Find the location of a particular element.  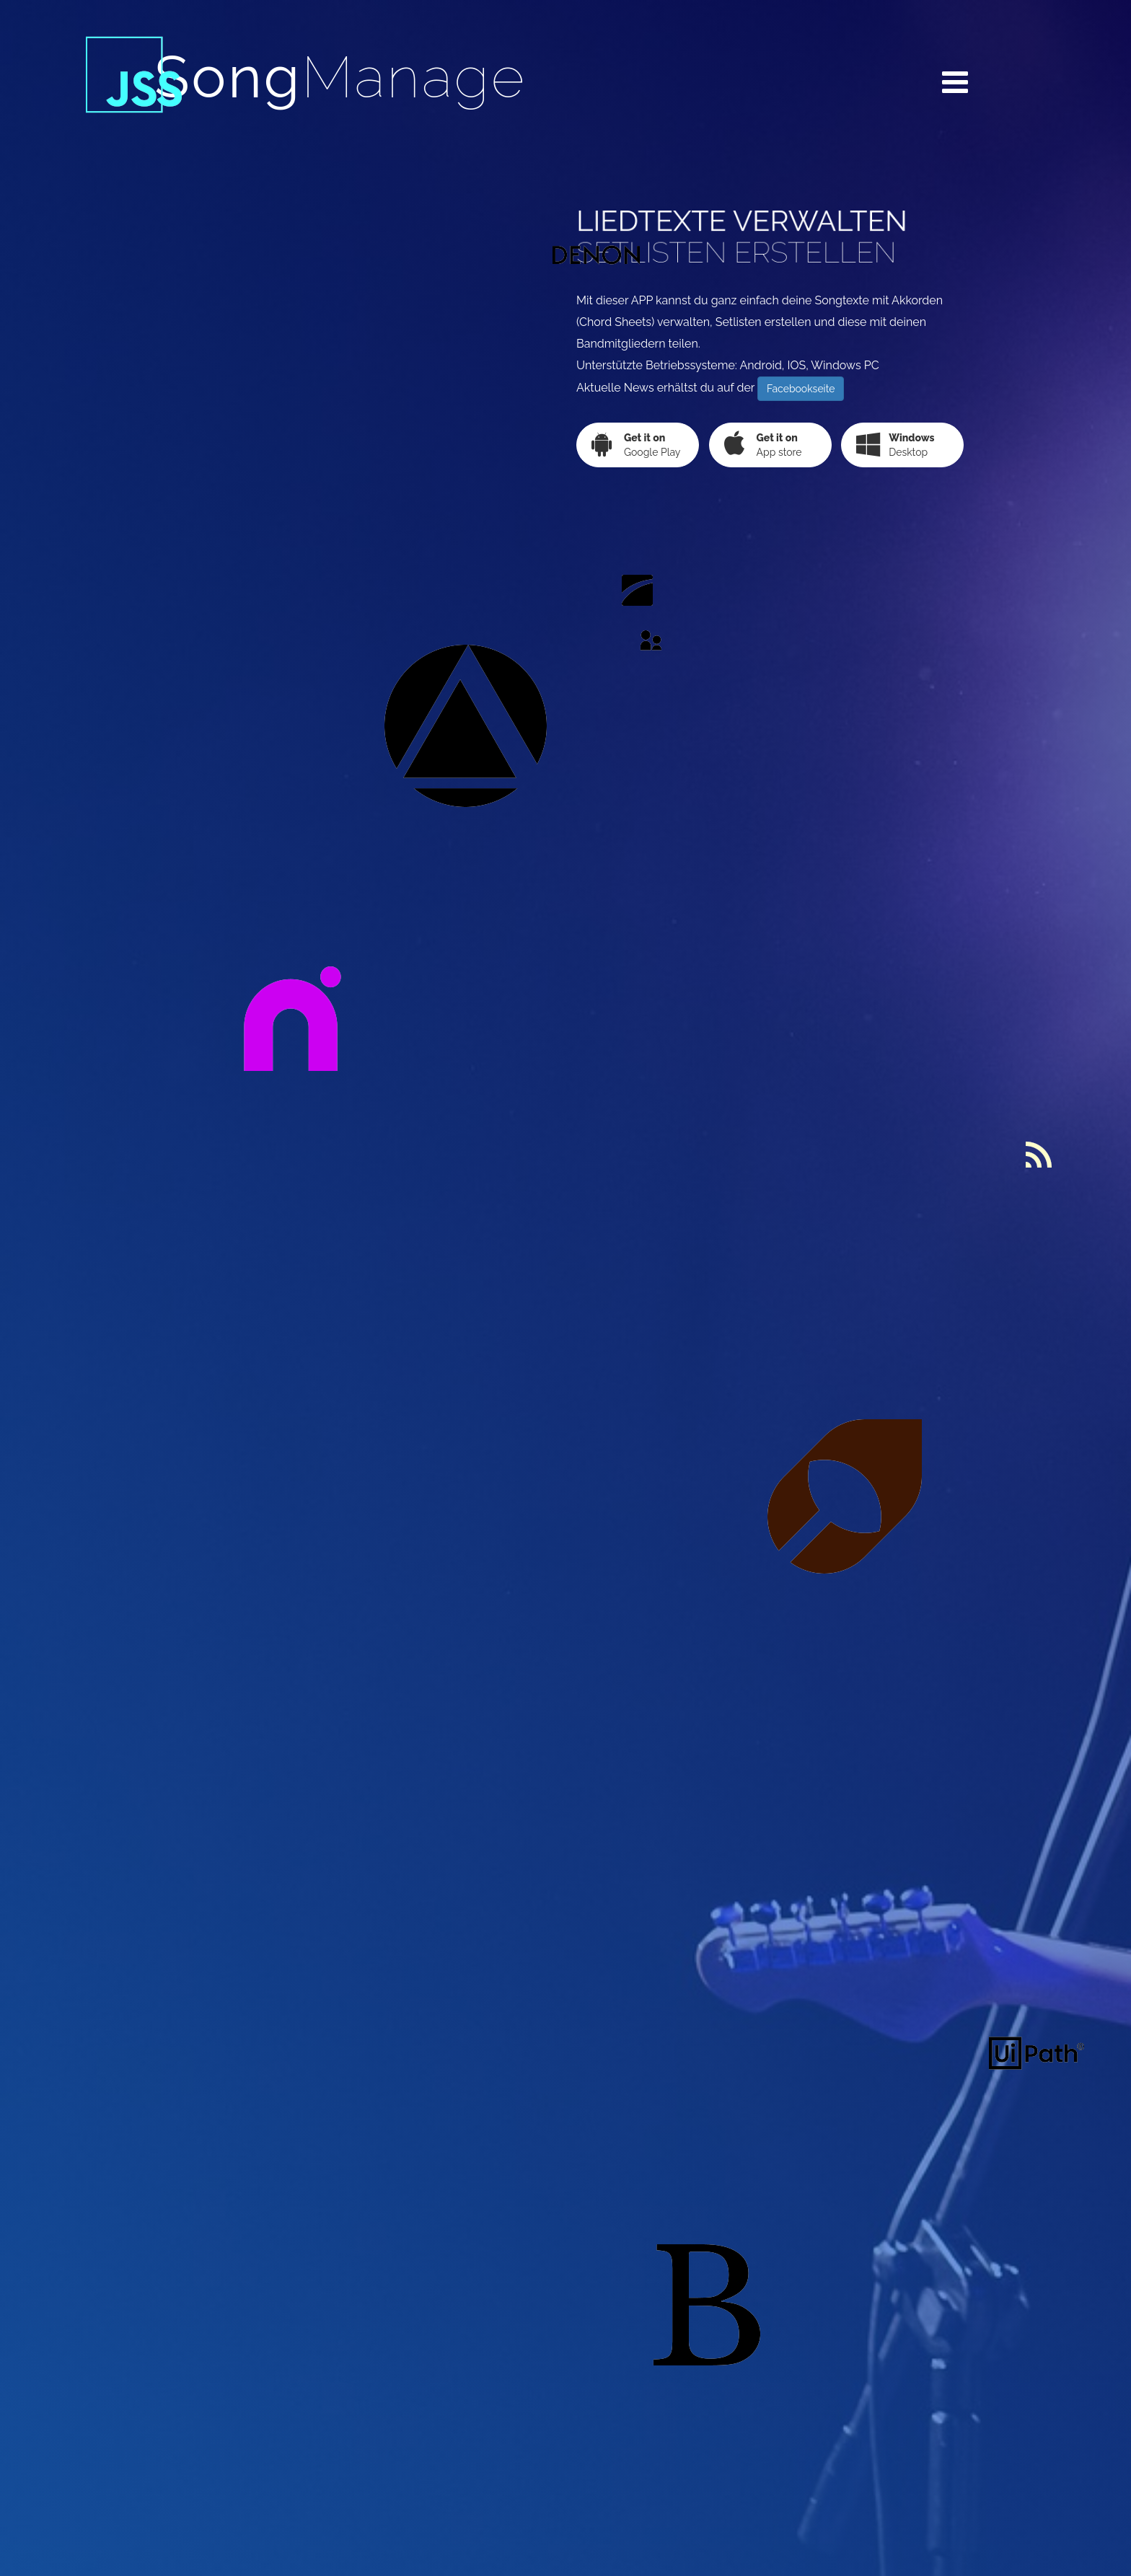

denon brand logo is located at coordinates (596, 255).